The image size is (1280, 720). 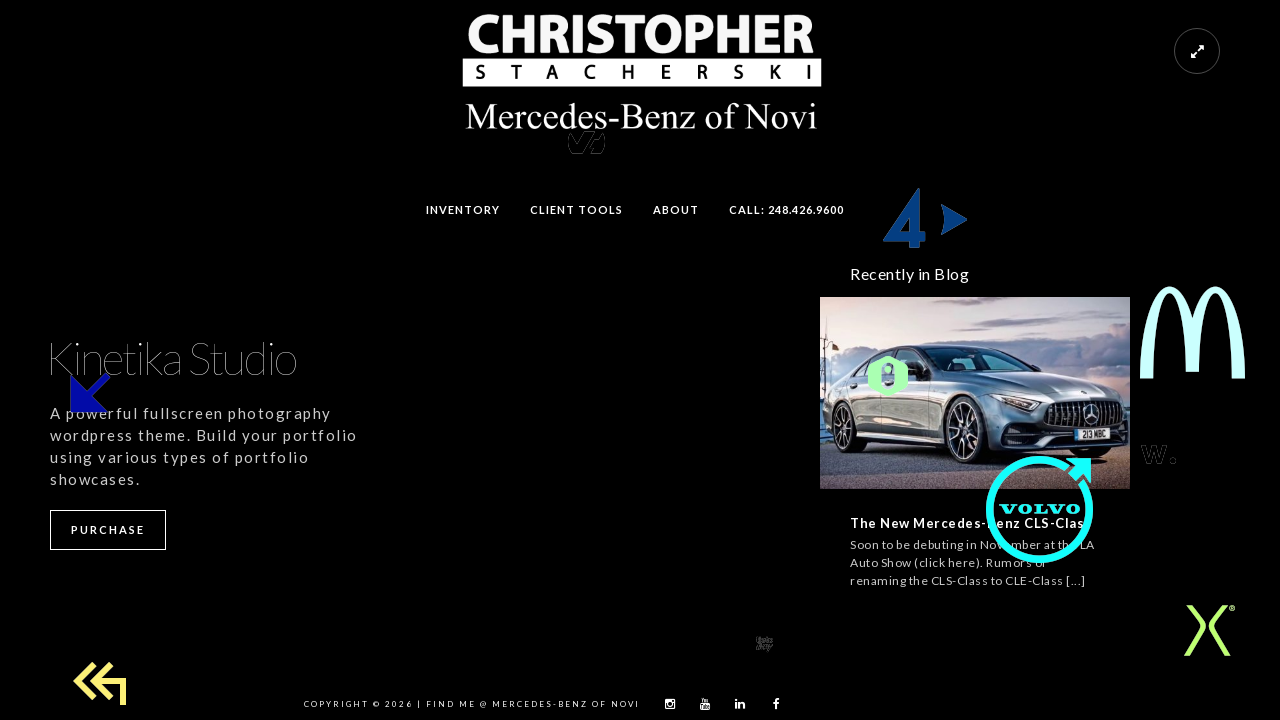 What do you see at coordinates (764, 644) in the screenshot?
I see `visit Tietoevry website or services` at bounding box center [764, 644].